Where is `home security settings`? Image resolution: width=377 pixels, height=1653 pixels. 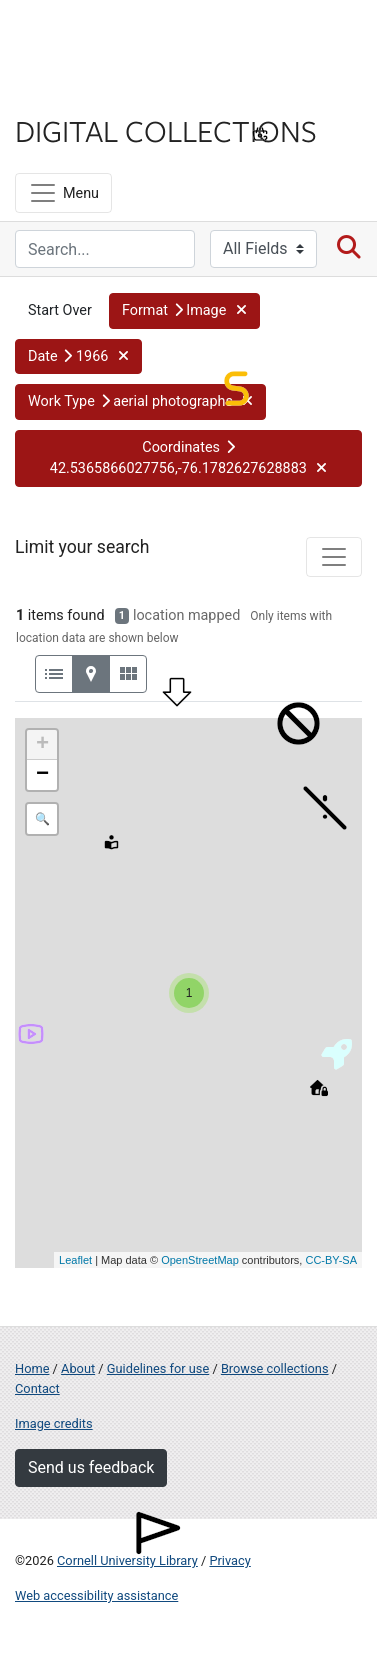
home security settings is located at coordinates (318, 1087).